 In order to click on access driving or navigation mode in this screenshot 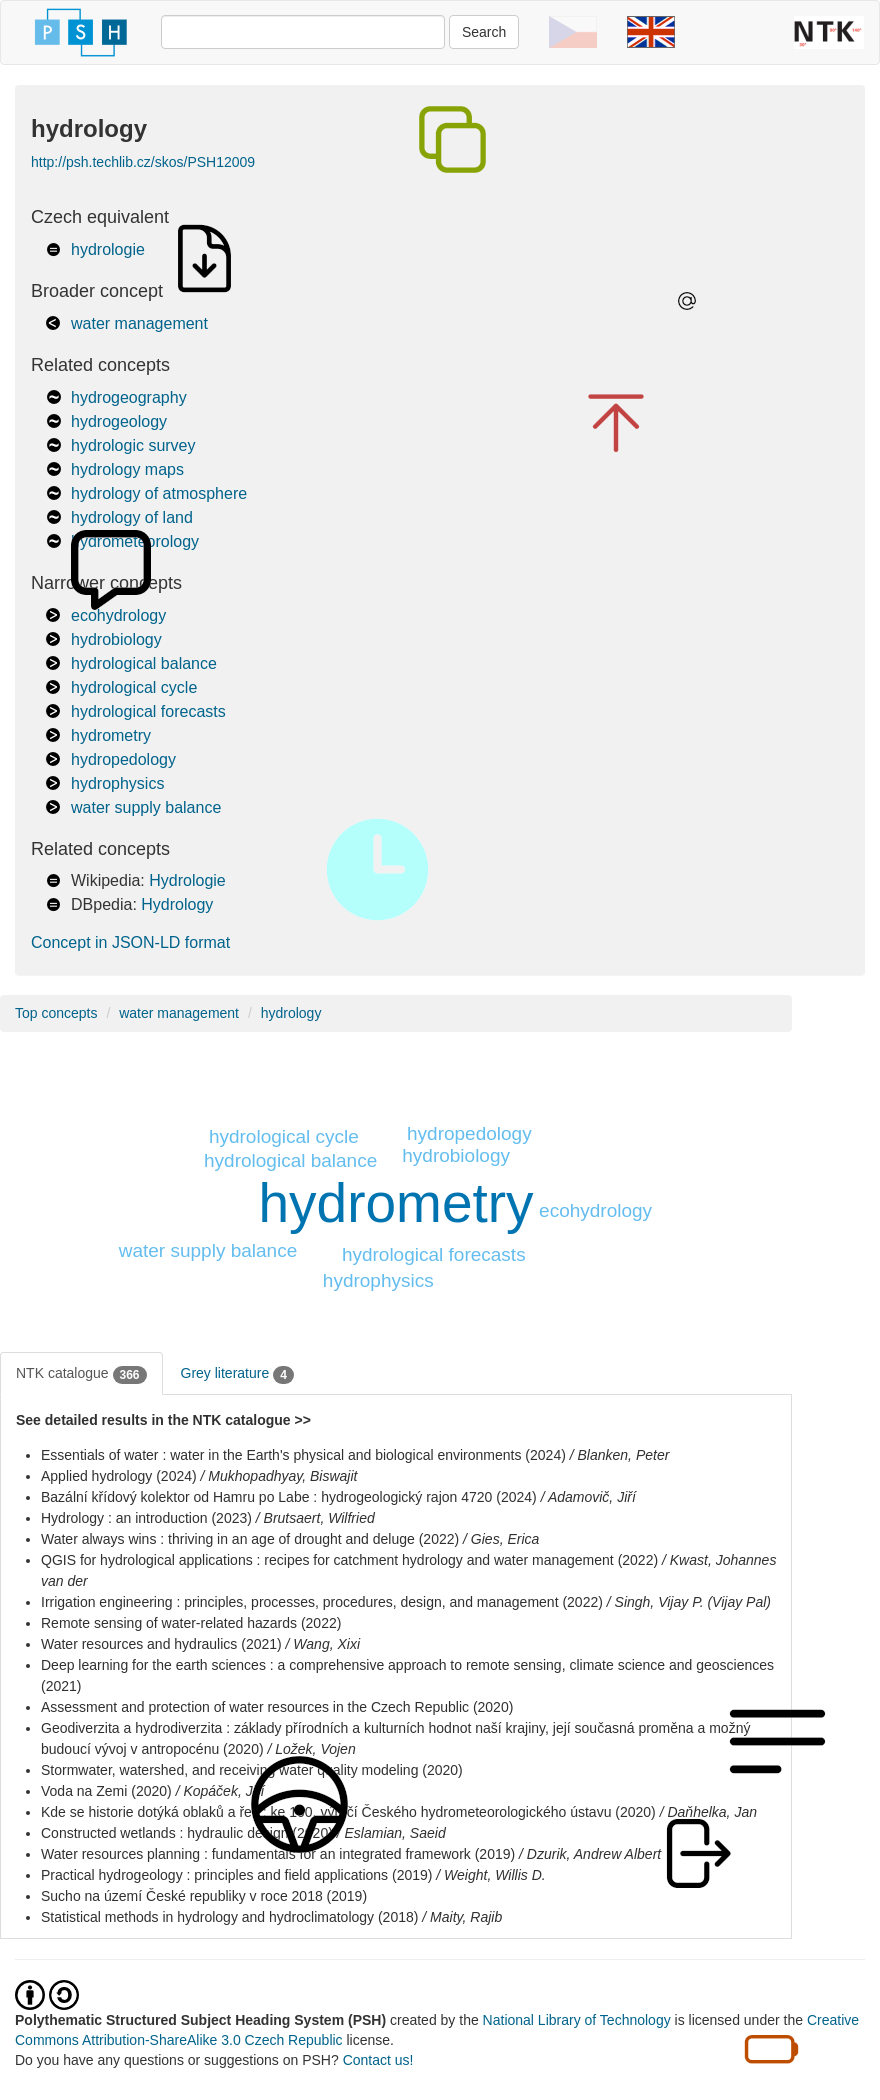, I will do `click(299, 1804)`.